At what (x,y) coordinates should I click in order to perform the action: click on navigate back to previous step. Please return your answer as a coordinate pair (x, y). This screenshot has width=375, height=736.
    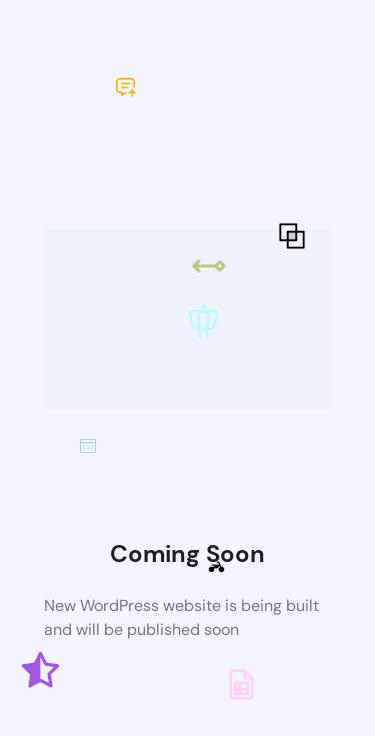
    Looking at the image, I should click on (209, 266).